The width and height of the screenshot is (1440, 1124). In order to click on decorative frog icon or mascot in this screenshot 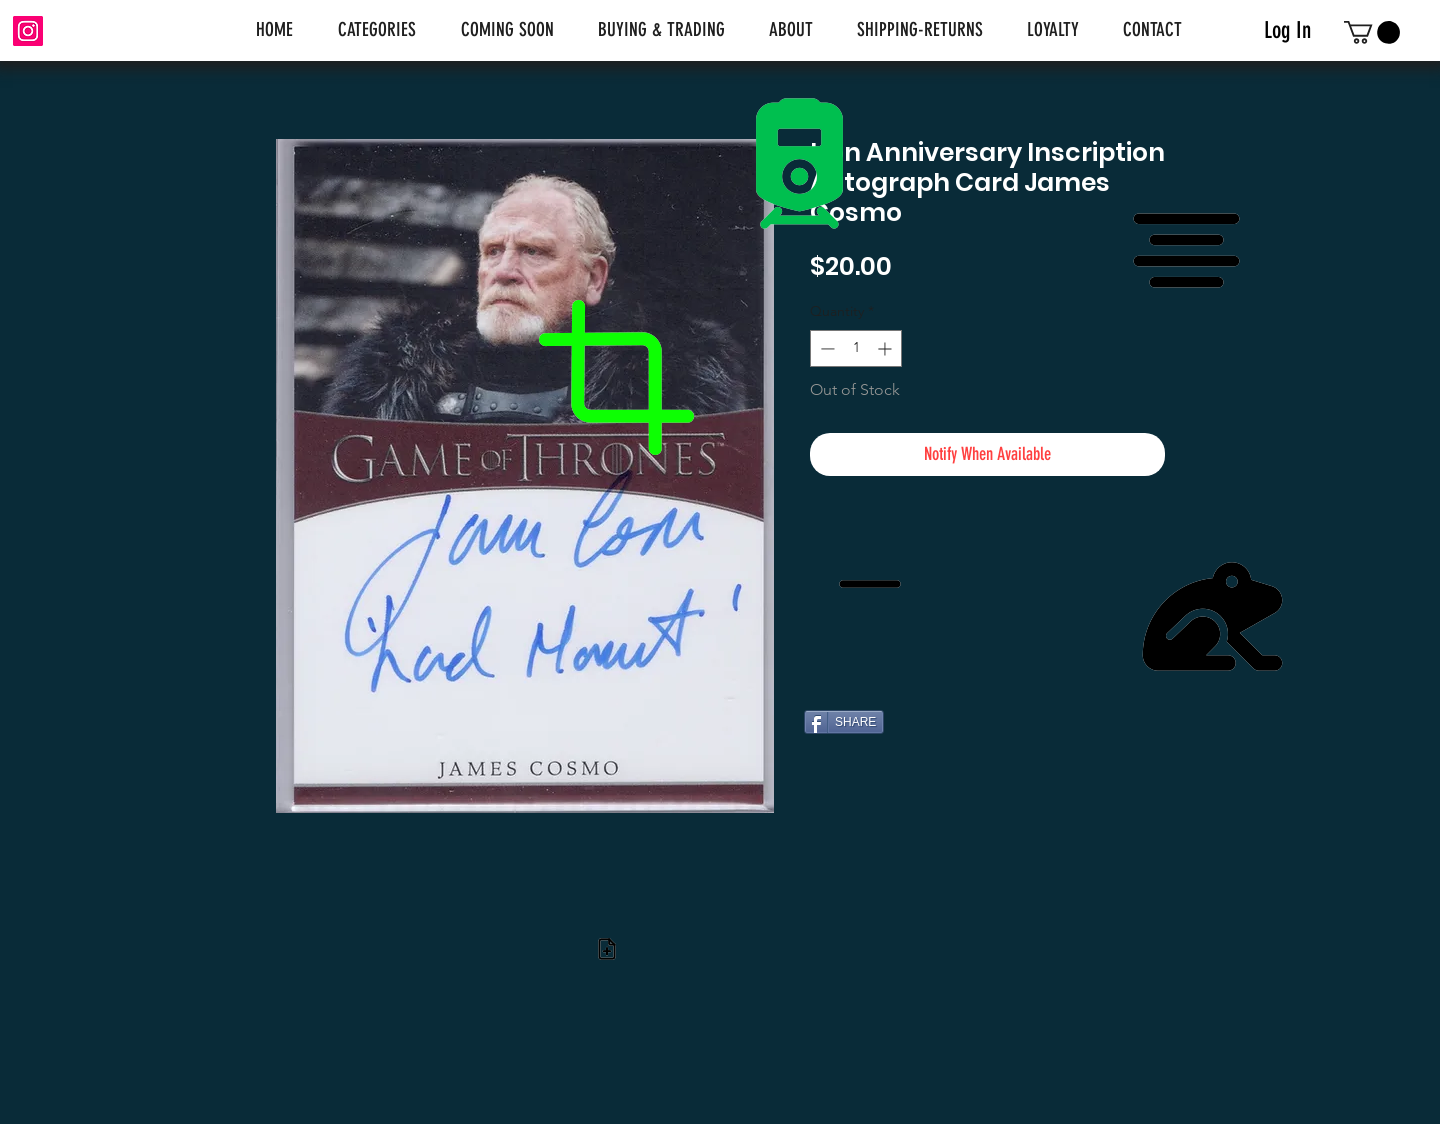, I will do `click(1212, 616)`.